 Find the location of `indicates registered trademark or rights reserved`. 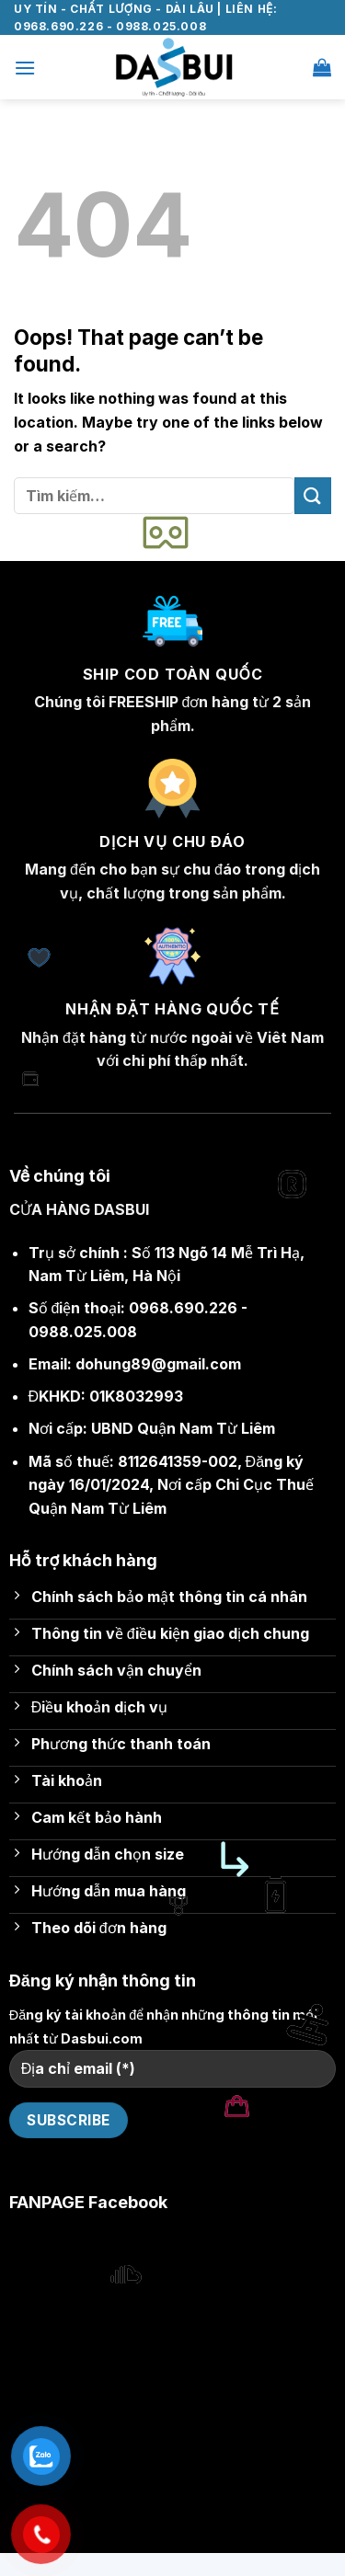

indicates registered trademark or rights reserved is located at coordinates (292, 1184).